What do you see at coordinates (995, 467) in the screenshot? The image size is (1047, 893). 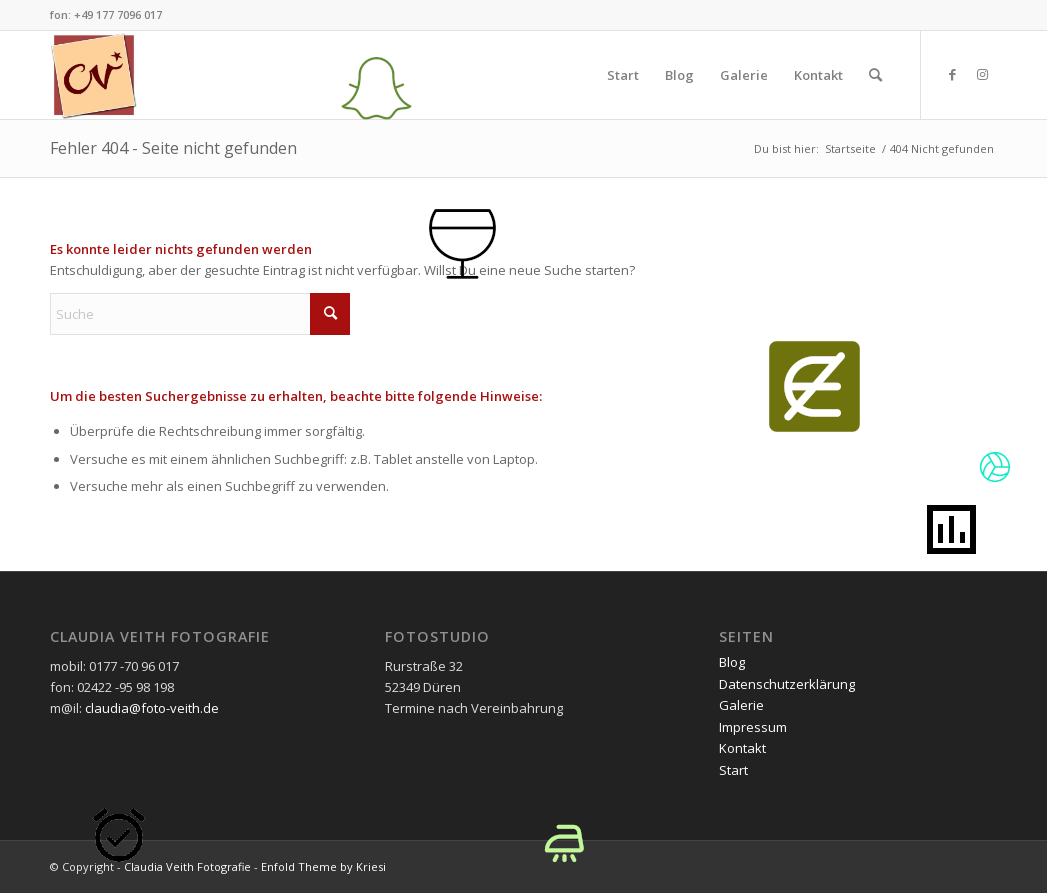 I see `view volleyball or beach sports activities` at bounding box center [995, 467].